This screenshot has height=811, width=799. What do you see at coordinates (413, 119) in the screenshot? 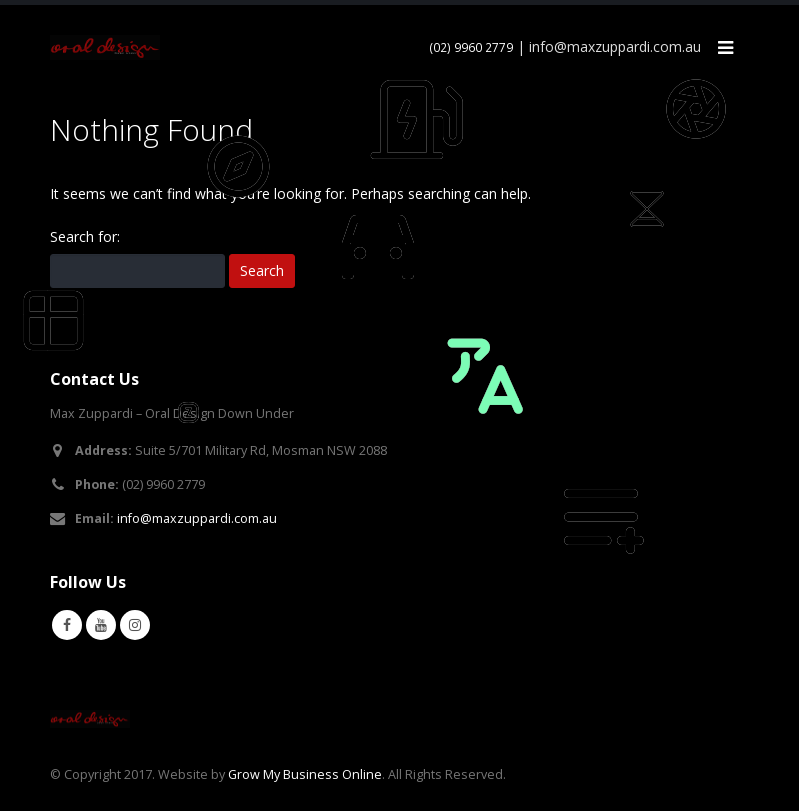
I see `find nearby electric vehicle charging stations` at bounding box center [413, 119].